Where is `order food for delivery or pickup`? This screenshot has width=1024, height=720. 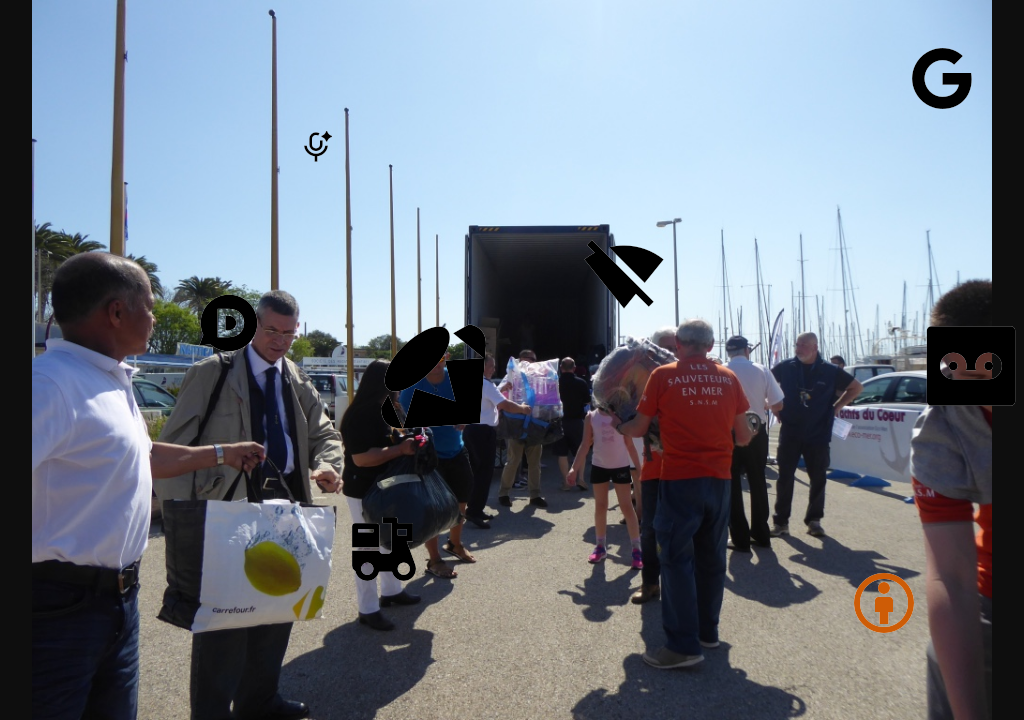
order food for delivery or pickup is located at coordinates (382, 550).